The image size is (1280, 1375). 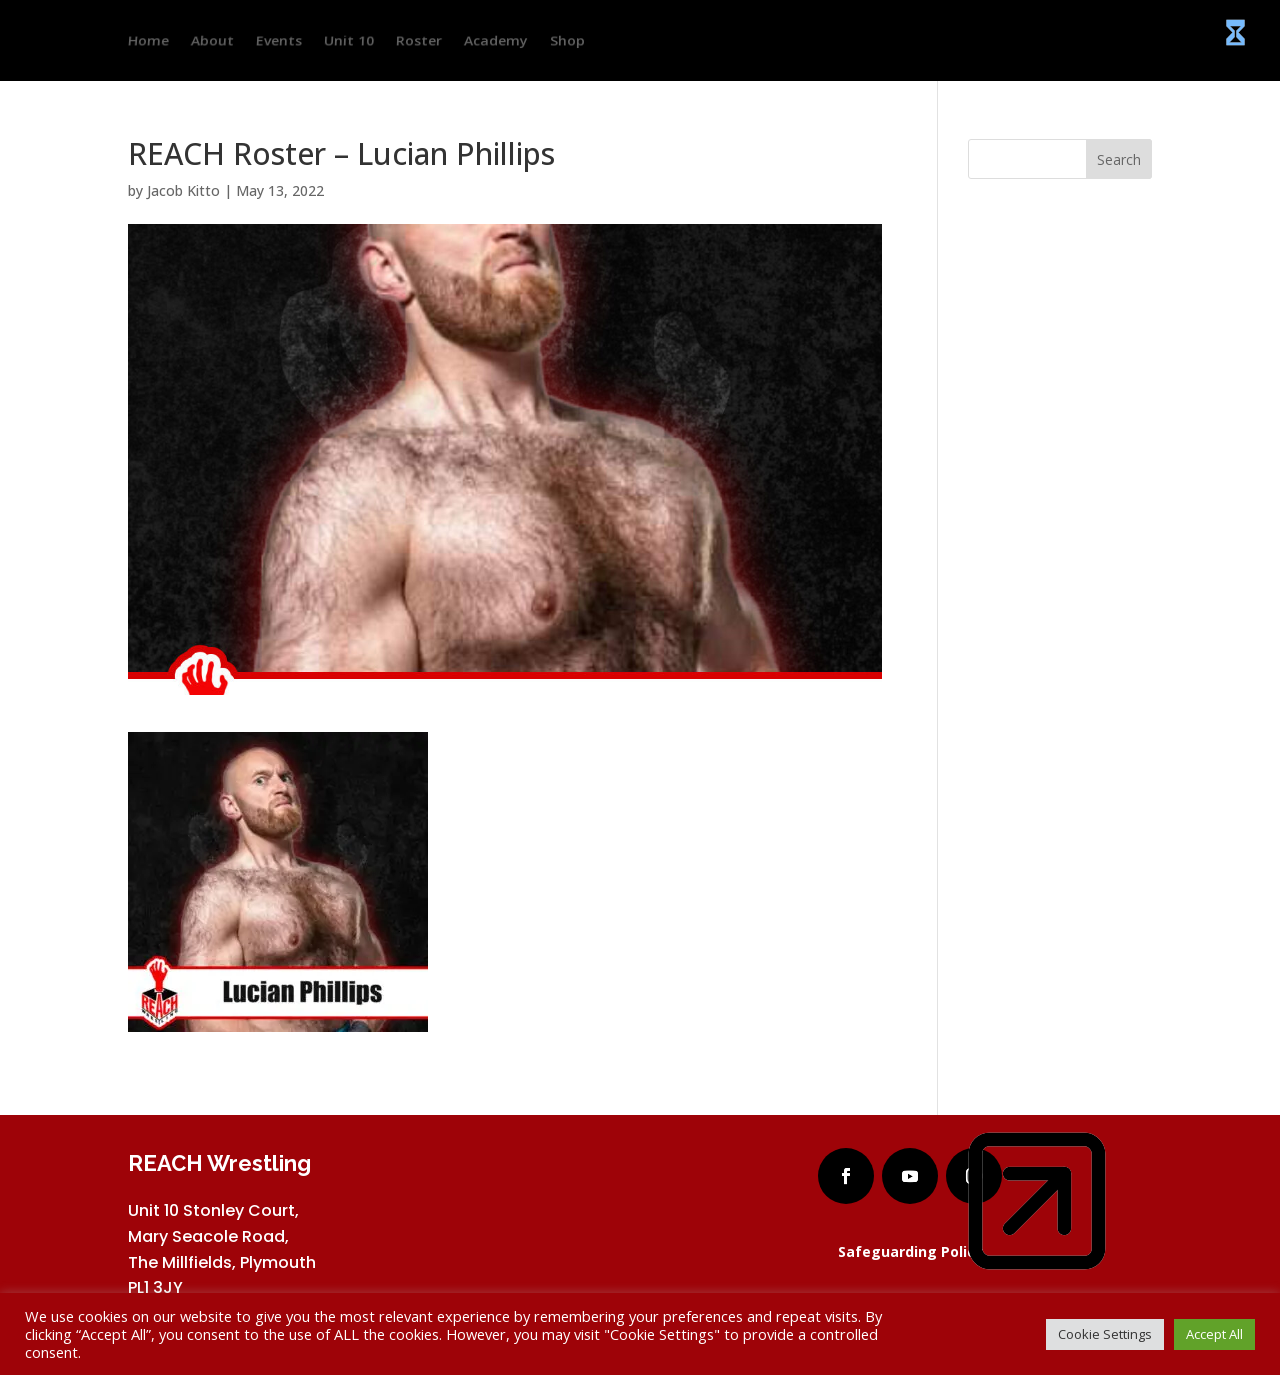 I want to click on open link in a new window or tab, so click(x=1037, y=1201).